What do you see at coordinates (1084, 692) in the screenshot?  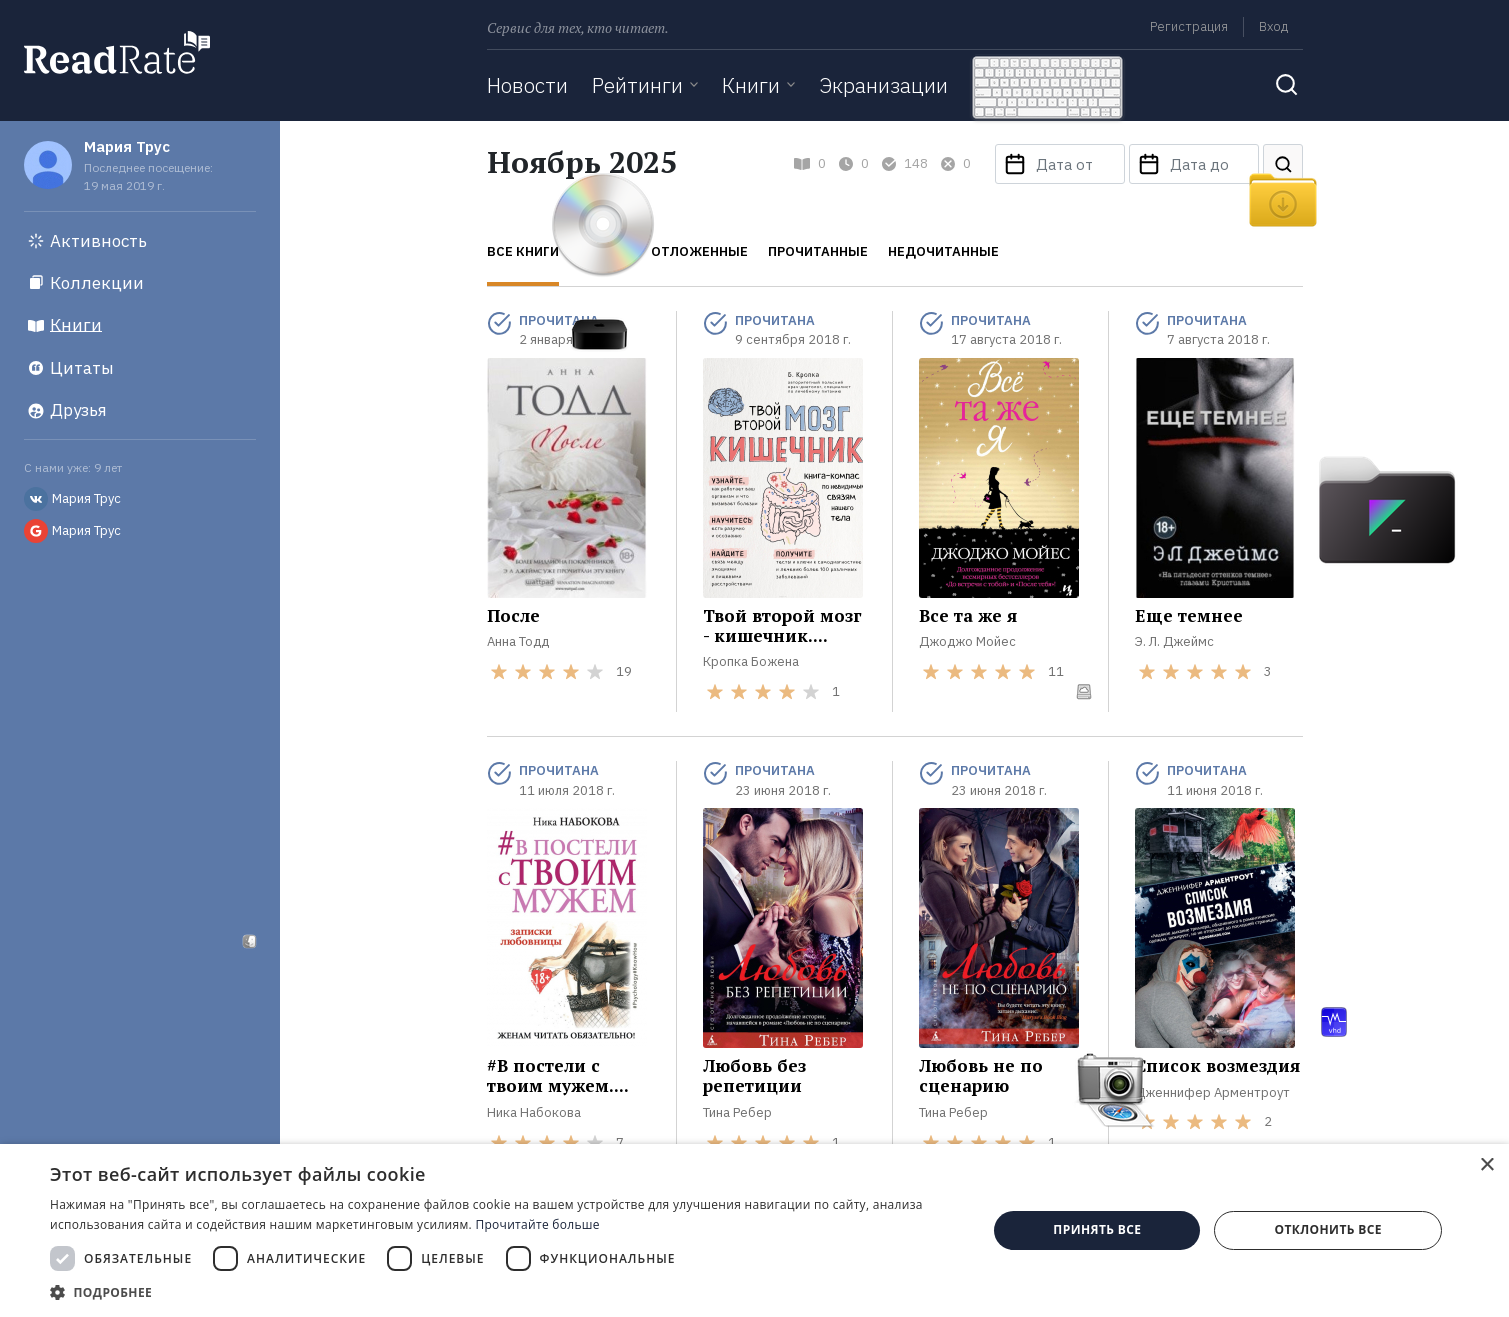 I see `access iCloud drive storage` at bounding box center [1084, 692].